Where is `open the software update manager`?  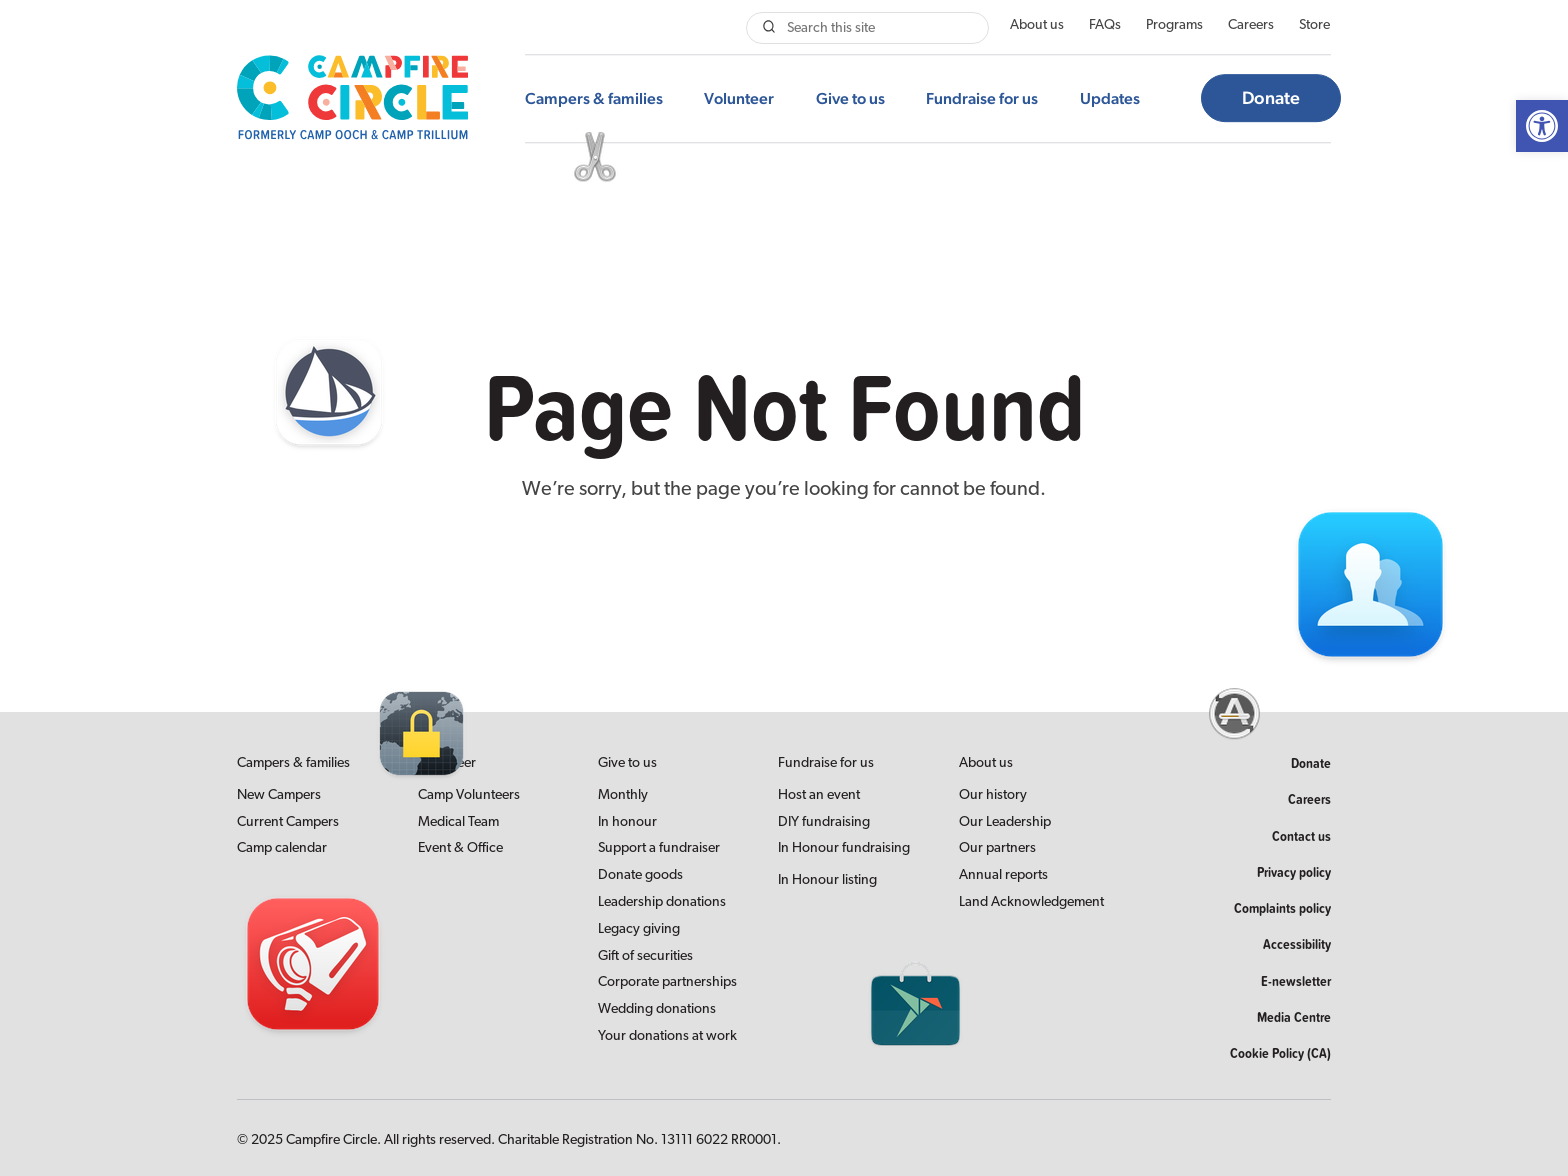 open the software update manager is located at coordinates (1234, 713).